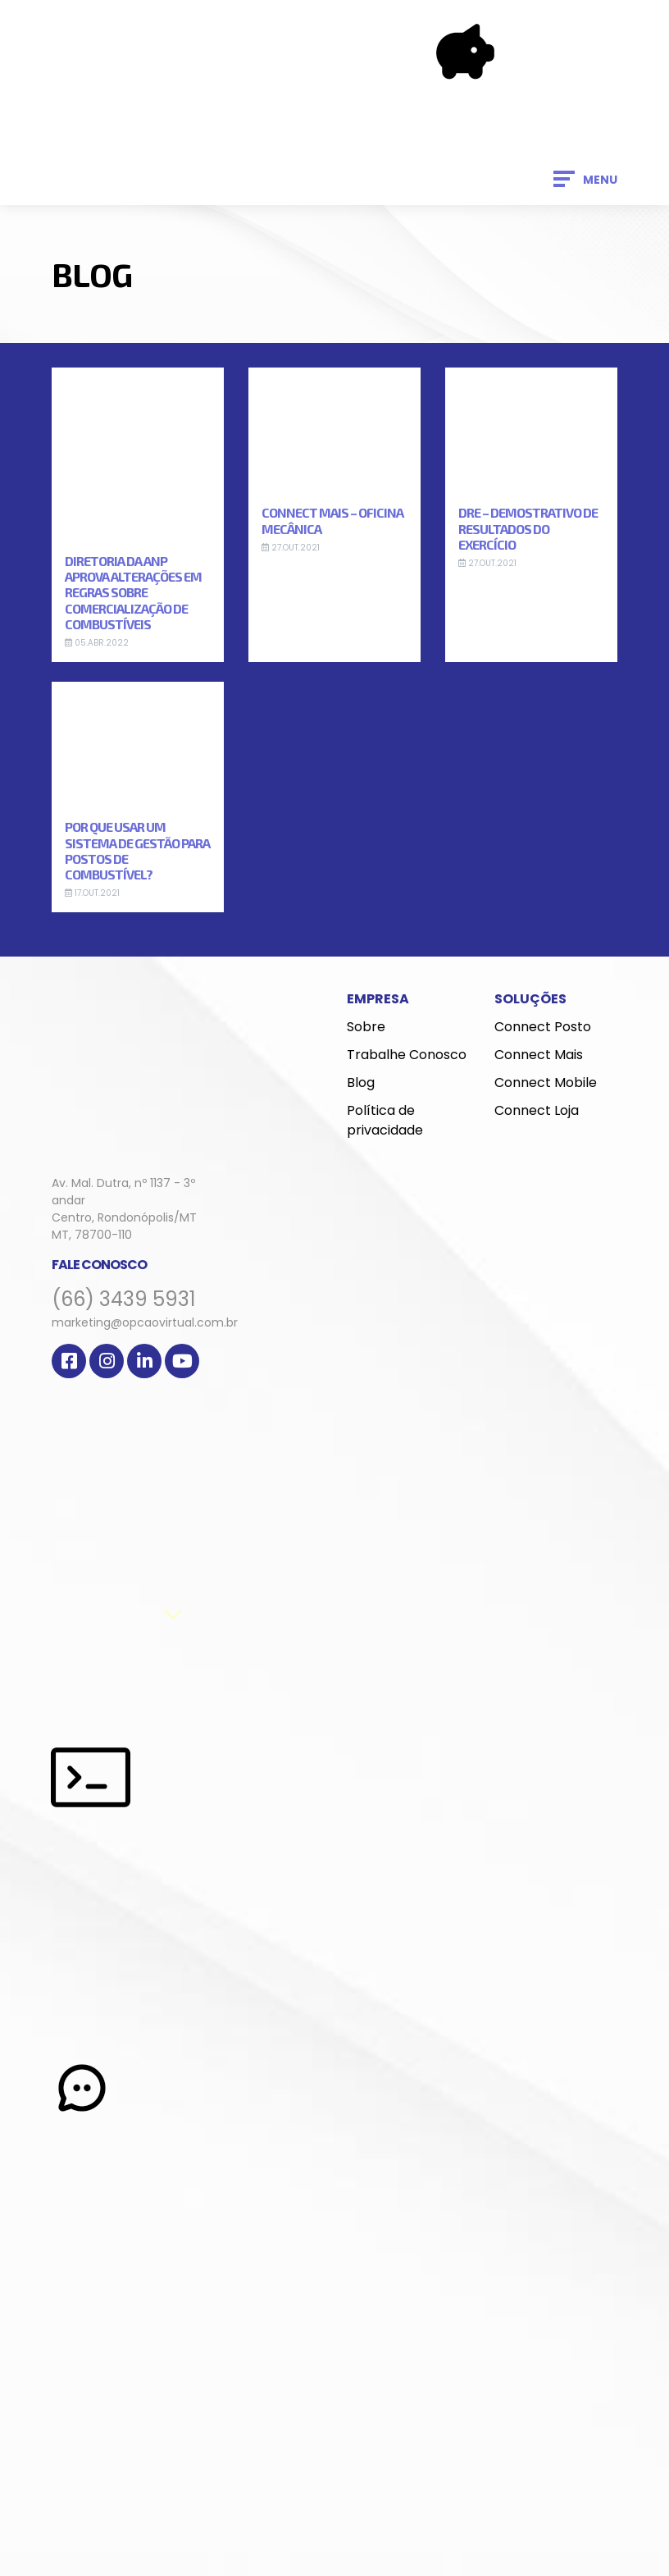 Image resolution: width=669 pixels, height=2576 pixels. Describe the element at coordinates (82, 2088) in the screenshot. I see `open messaging or chat` at that location.